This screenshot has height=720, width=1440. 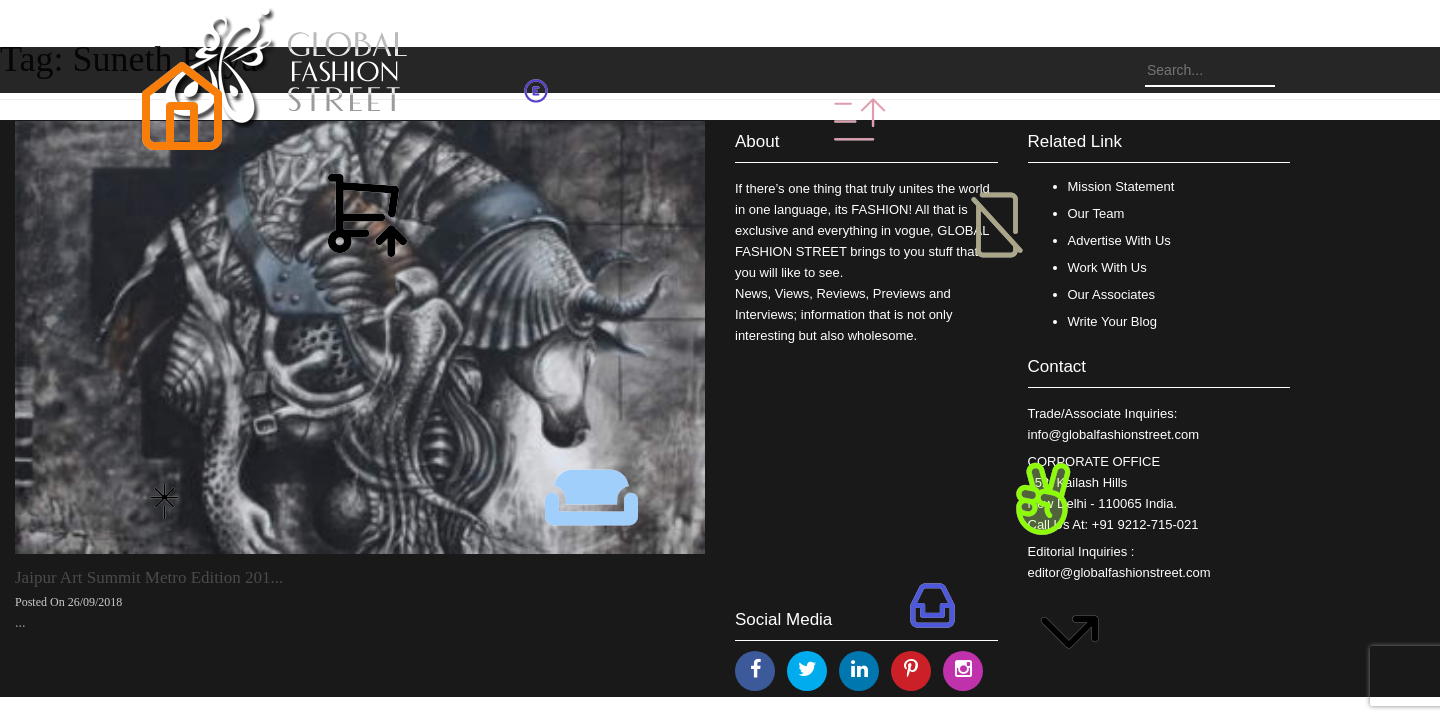 What do you see at coordinates (932, 605) in the screenshot?
I see `view your inbox` at bounding box center [932, 605].